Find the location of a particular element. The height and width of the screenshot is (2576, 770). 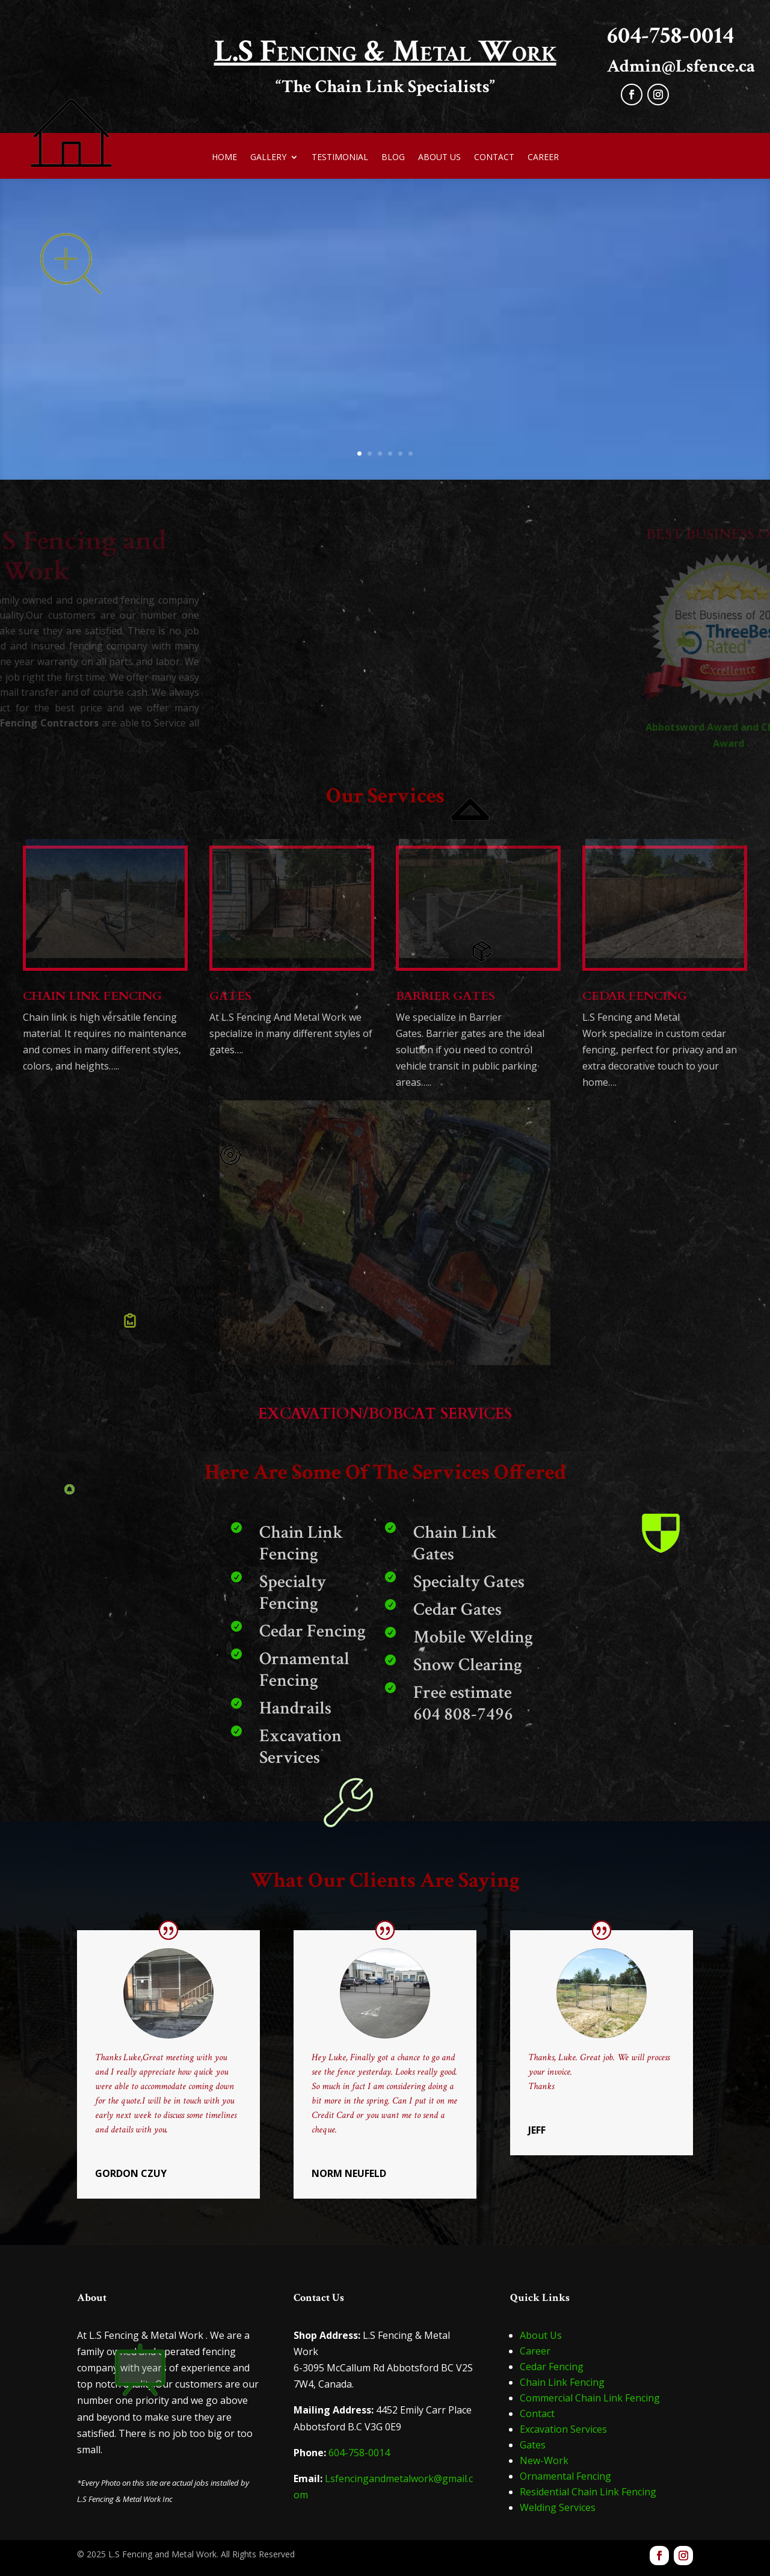

access settings or configuration options is located at coordinates (348, 1803).